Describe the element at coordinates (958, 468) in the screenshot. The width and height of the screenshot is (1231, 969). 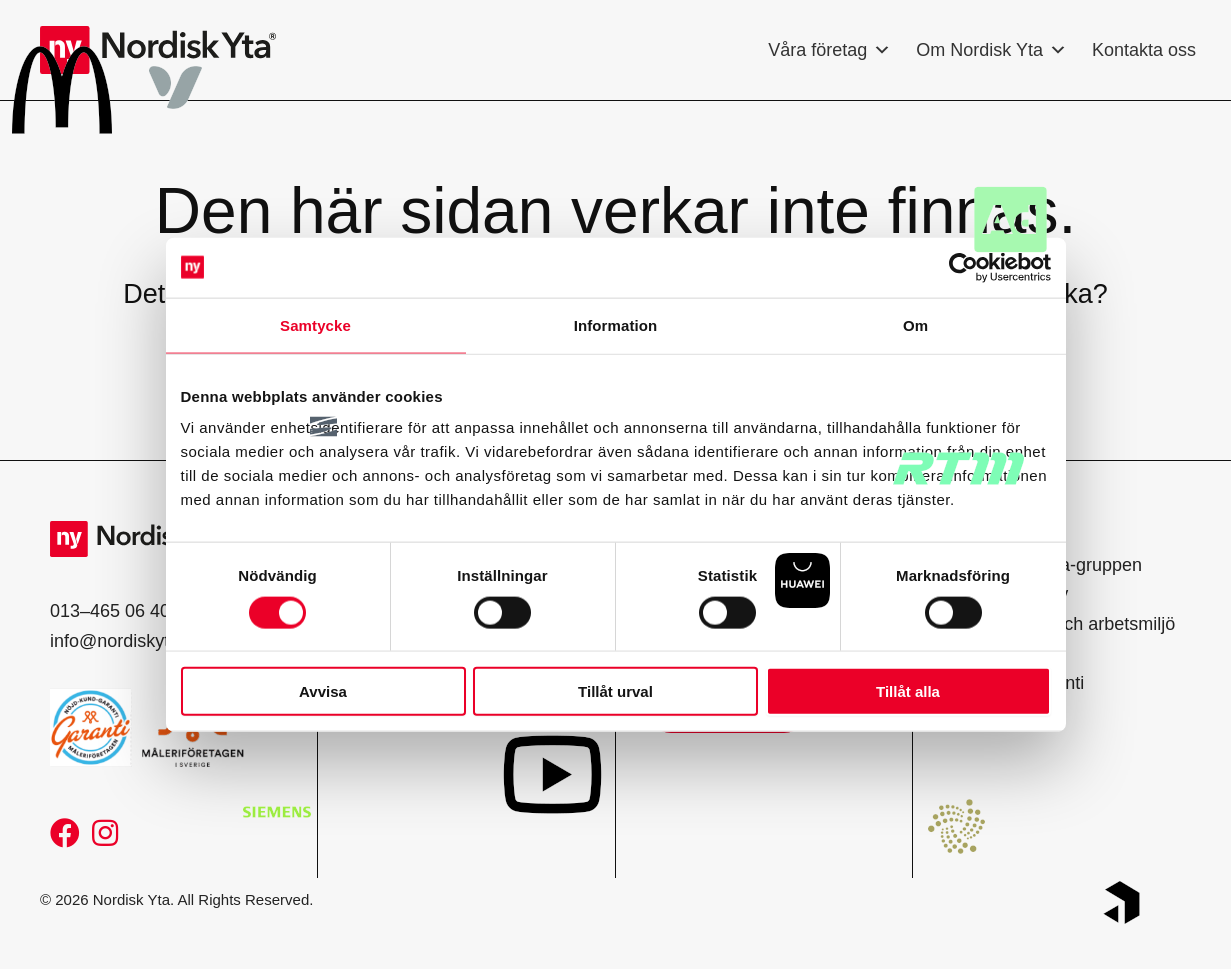
I see `RTM (Remember The Milk) app logo` at that location.